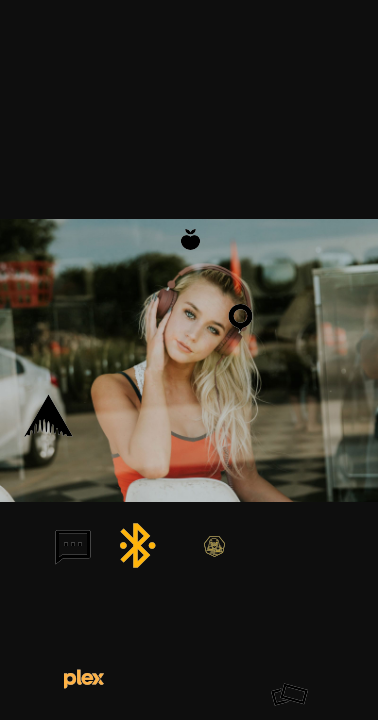 This screenshot has width=378, height=720. Describe the element at coordinates (73, 546) in the screenshot. I see `open messaging or chat` at that location.